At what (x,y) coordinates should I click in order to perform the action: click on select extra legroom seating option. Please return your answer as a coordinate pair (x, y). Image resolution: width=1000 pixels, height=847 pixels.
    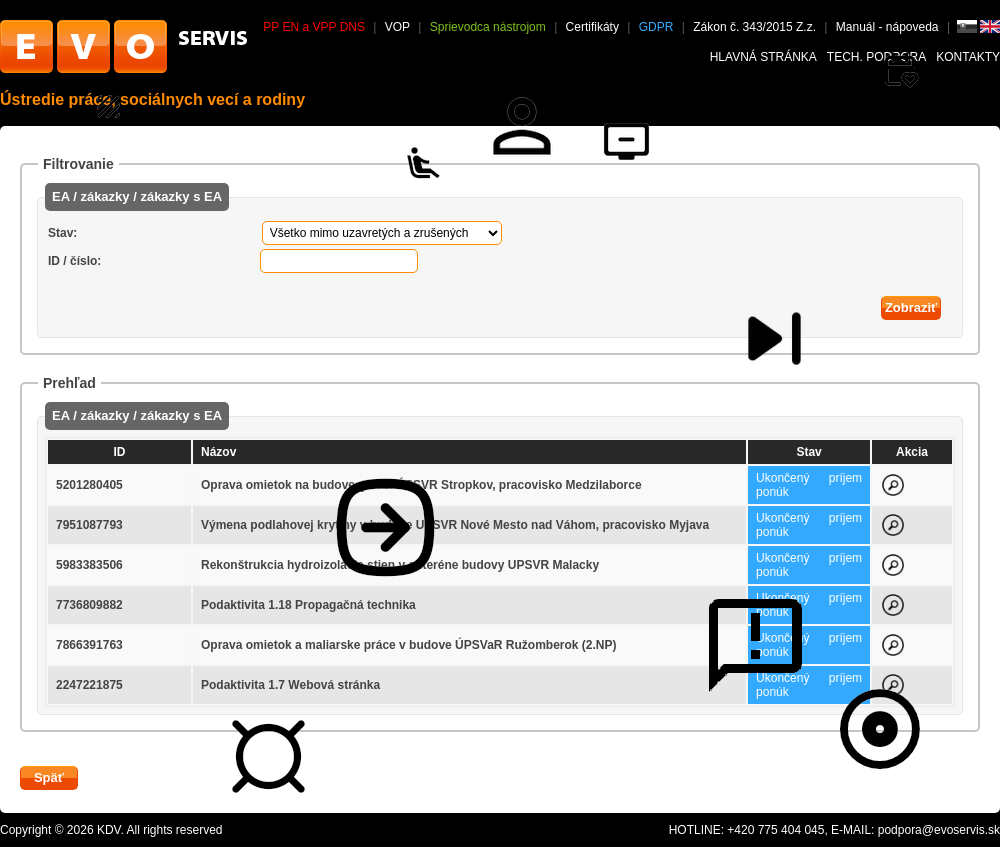
    Looking at the image, I should click on (423, 163).